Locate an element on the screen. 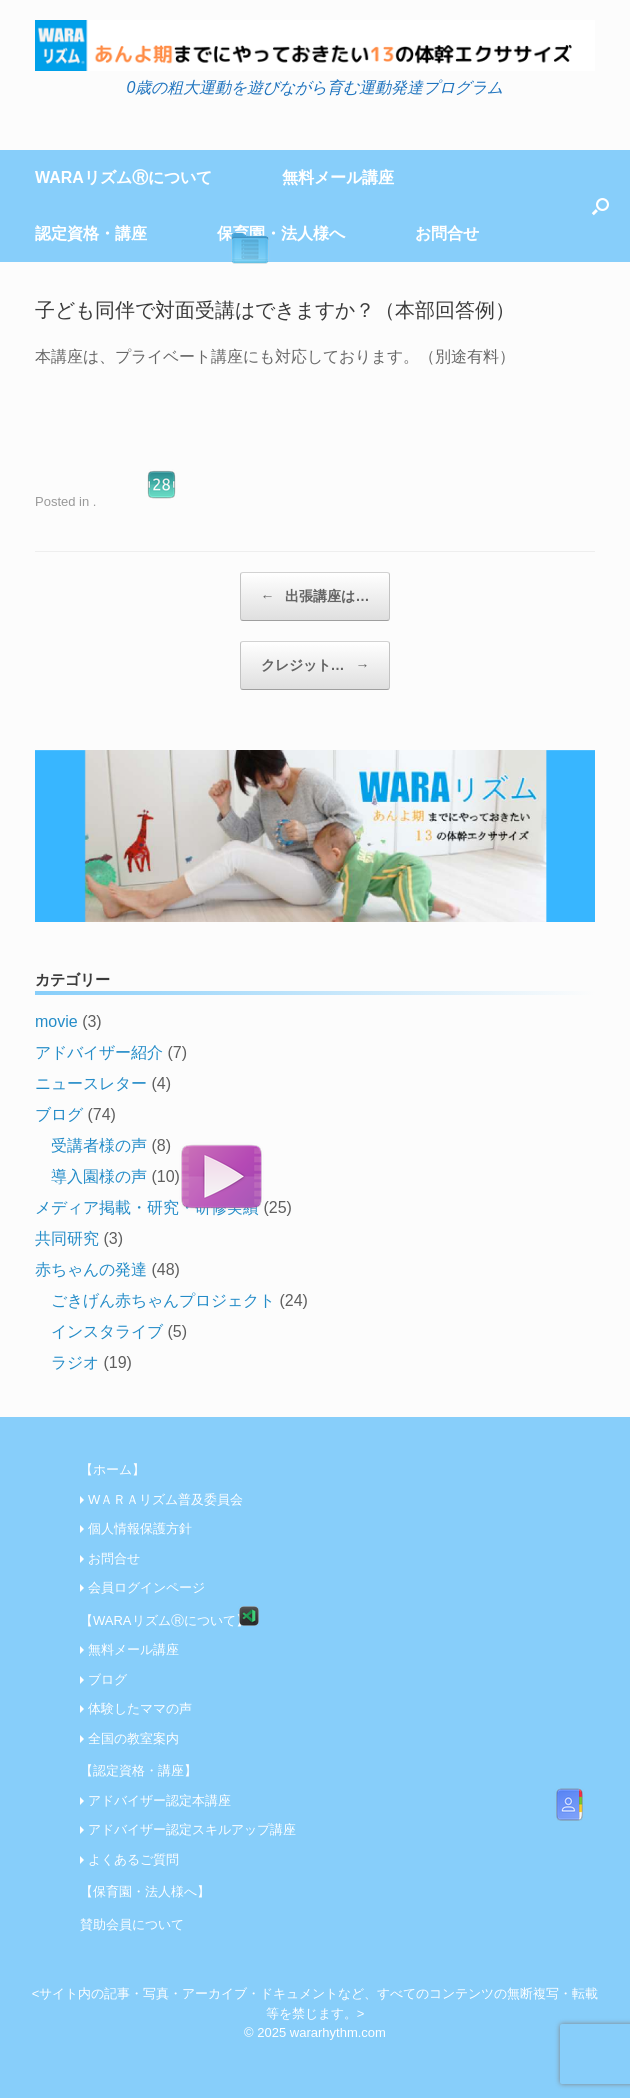 The width and height of the screenshot is (630, 2098). open directory menu panel applet is located at coordinates (250, 248).